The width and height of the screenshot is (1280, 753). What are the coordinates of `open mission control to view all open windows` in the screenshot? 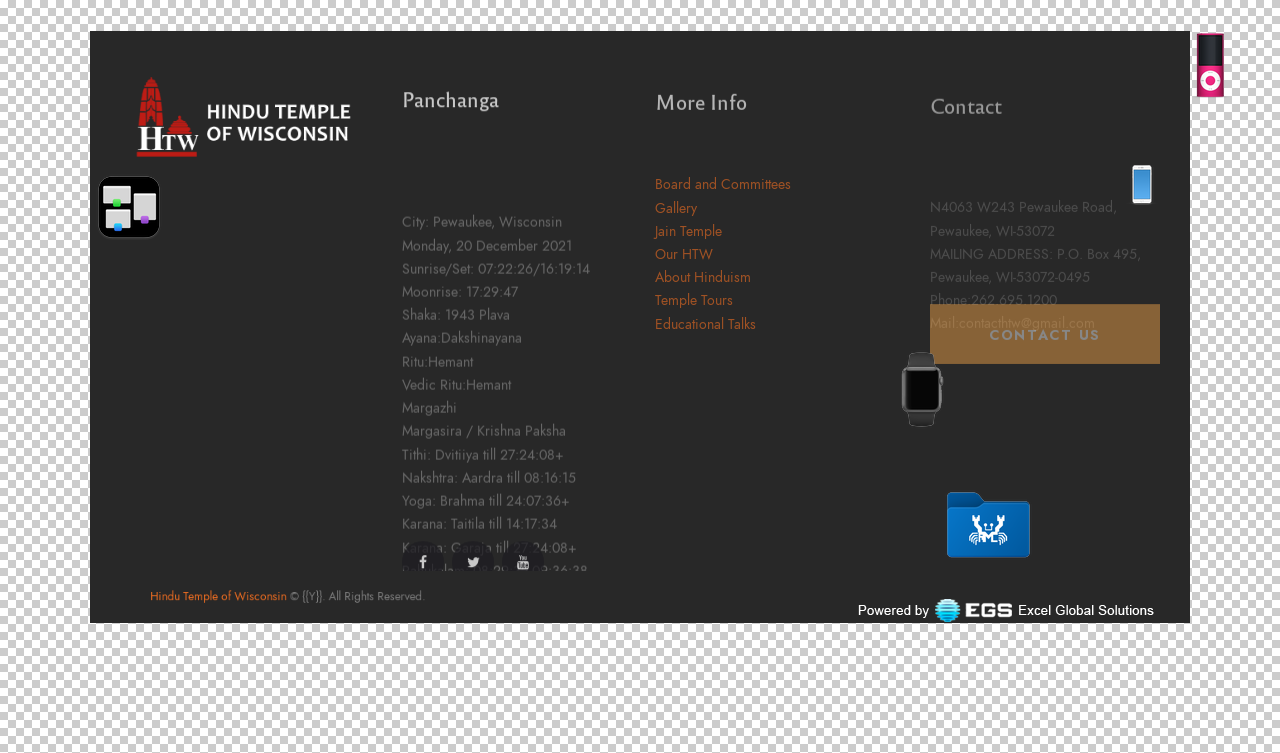 It's located at (129, 207).